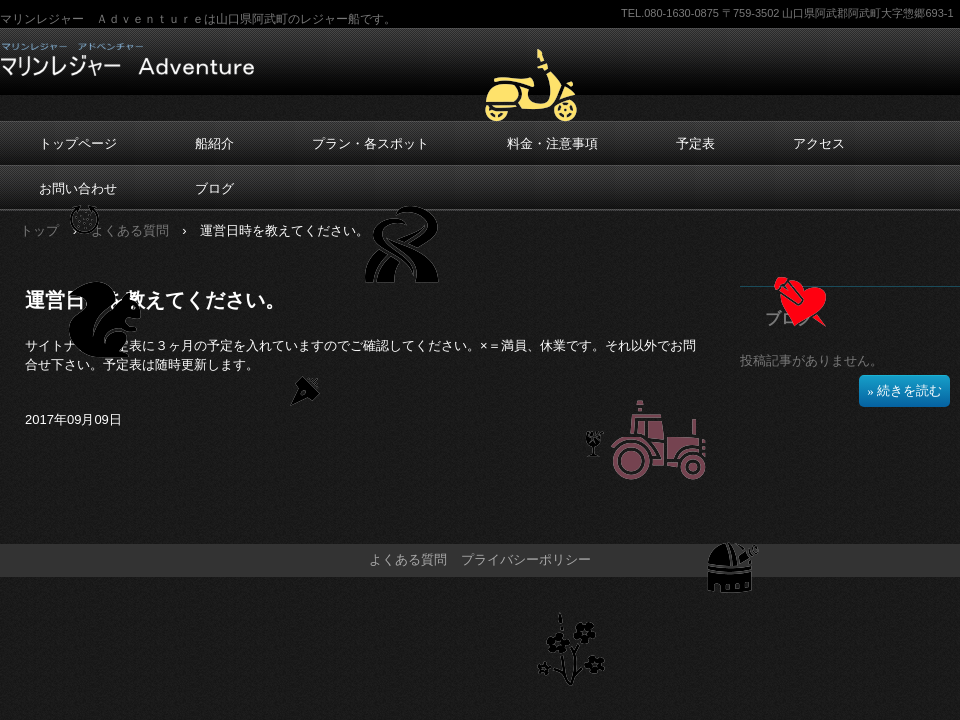  I want to click on select scooter as transportation mode, so click(531, 85).